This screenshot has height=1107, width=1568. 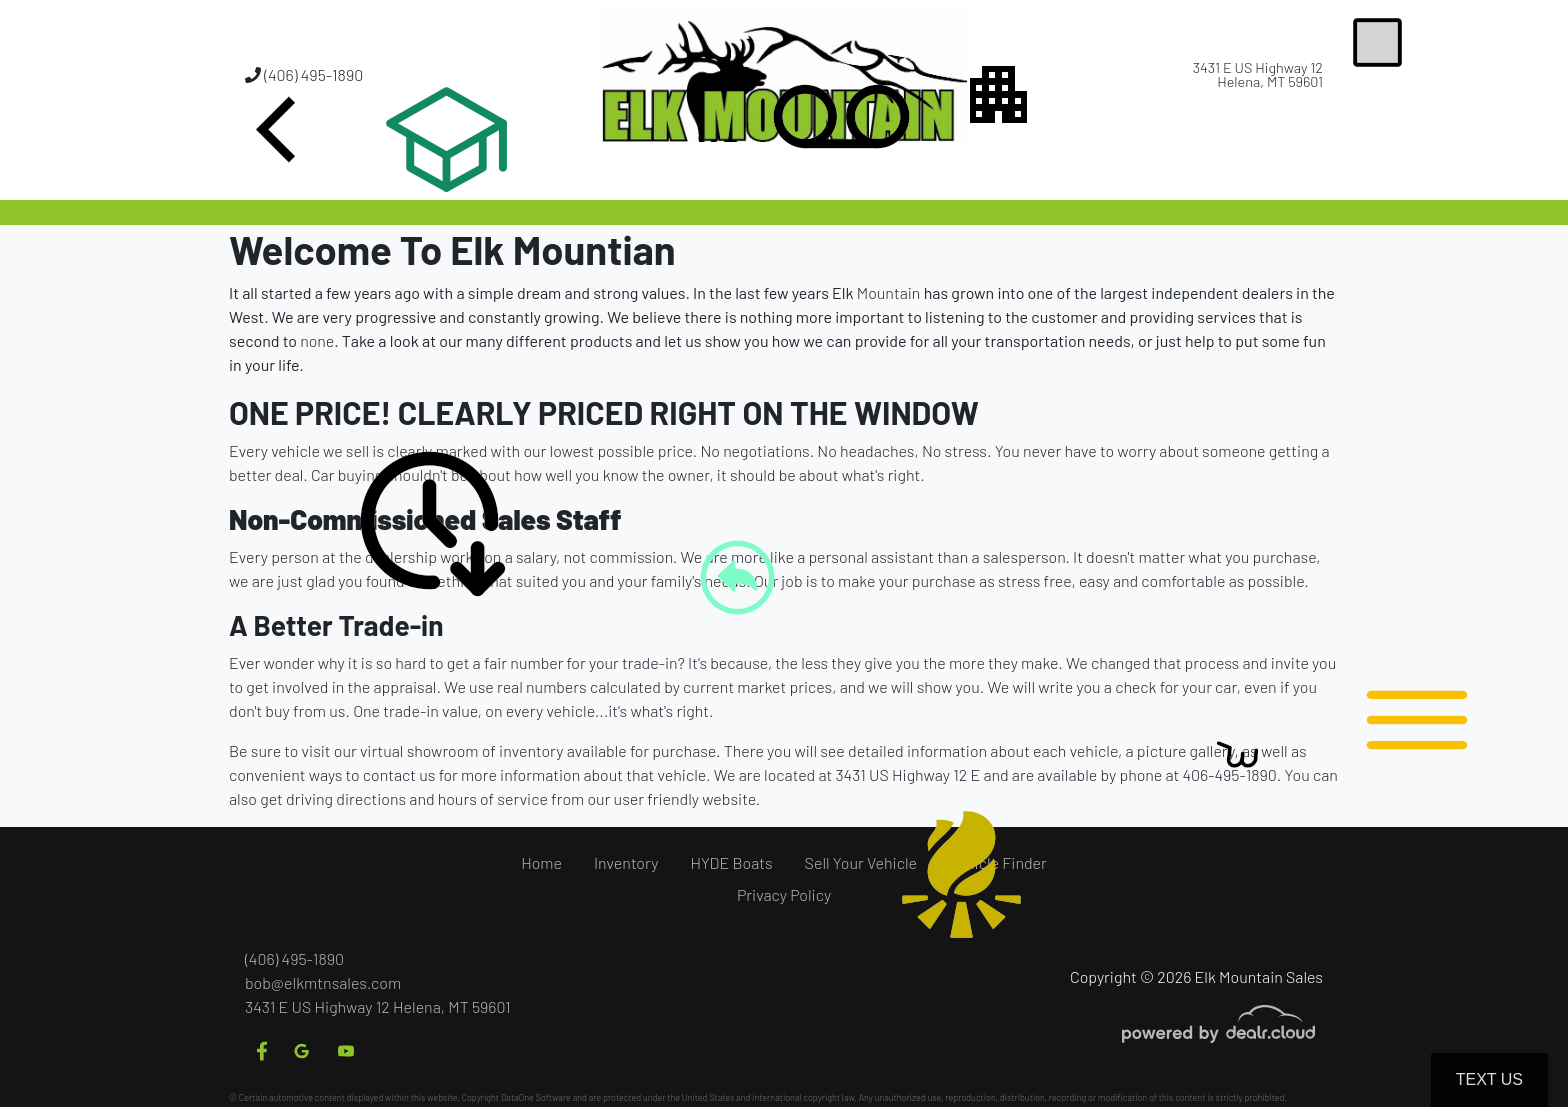 I want to click on access voicemail messages, so click(x=841, y=116).